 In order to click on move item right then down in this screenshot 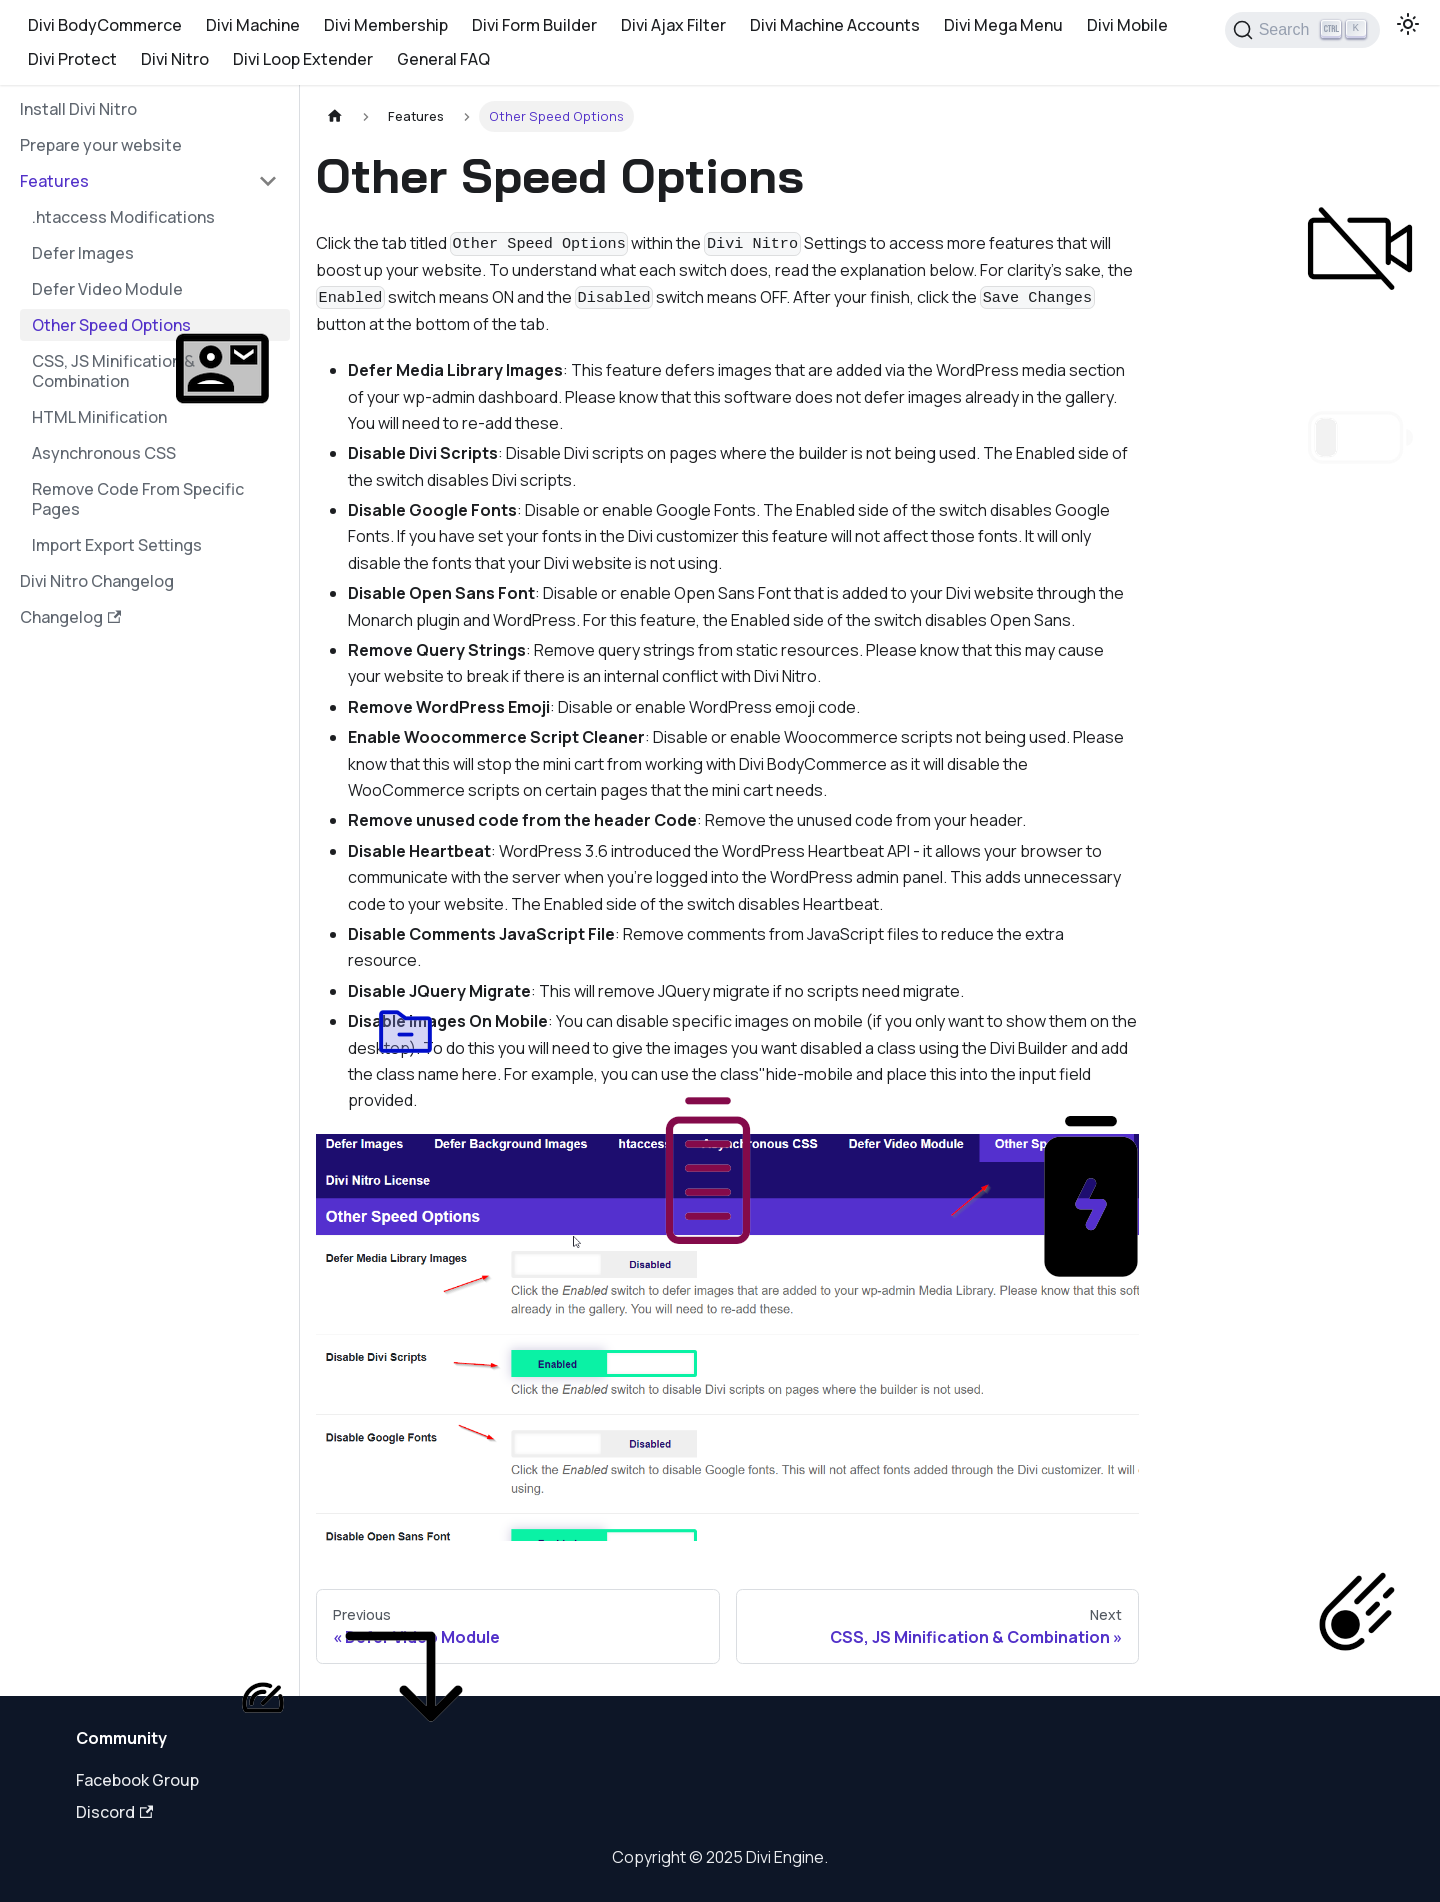, I will do `click(404, 1672)`.